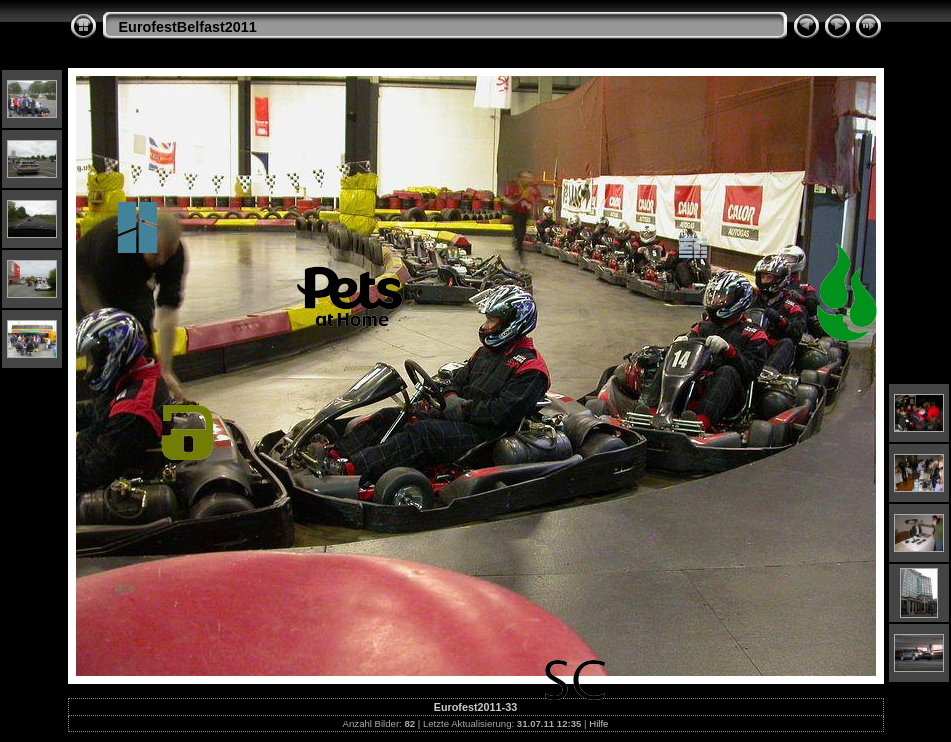  Describe the element at coordinates (575, 680) in the screenshot. I see `link to Scopus academic database` at that location.